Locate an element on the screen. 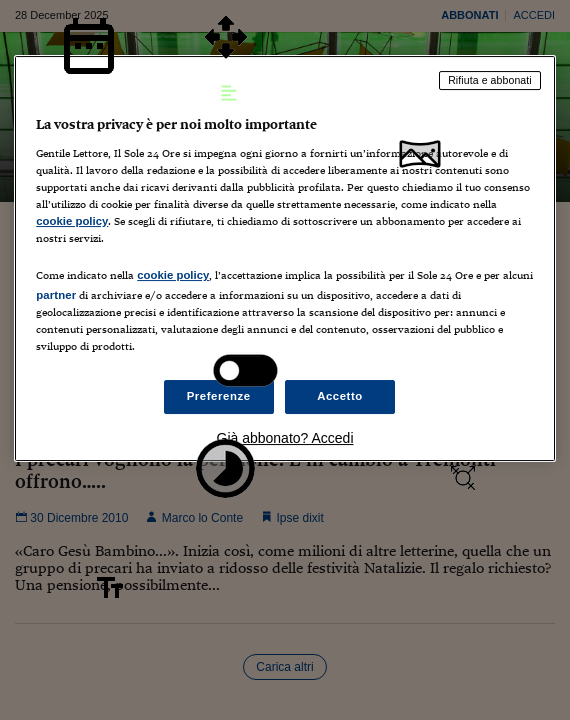 Image resolution: width=570 pixels, height=720 pixels. access timelapse camera mode is located at coordinates (225, 468).